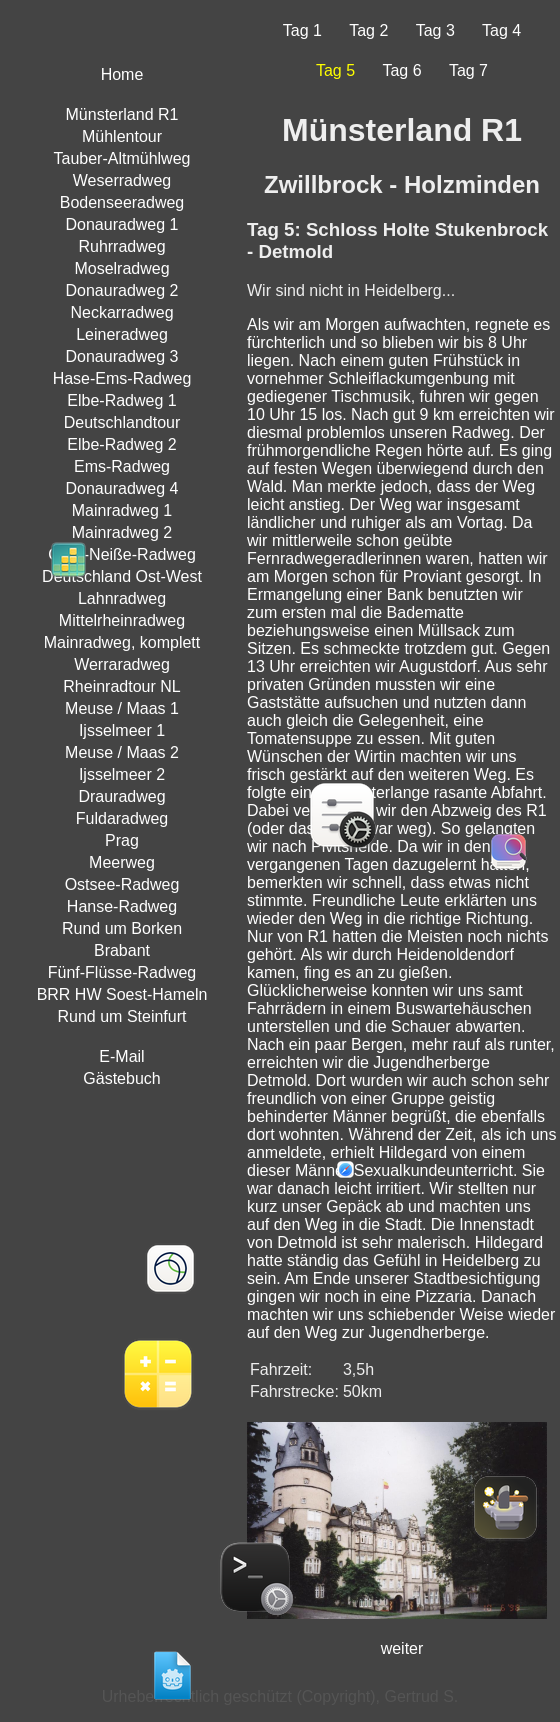  I want to click on open forge sparks app for git forge notifications, so click(505, 1507).